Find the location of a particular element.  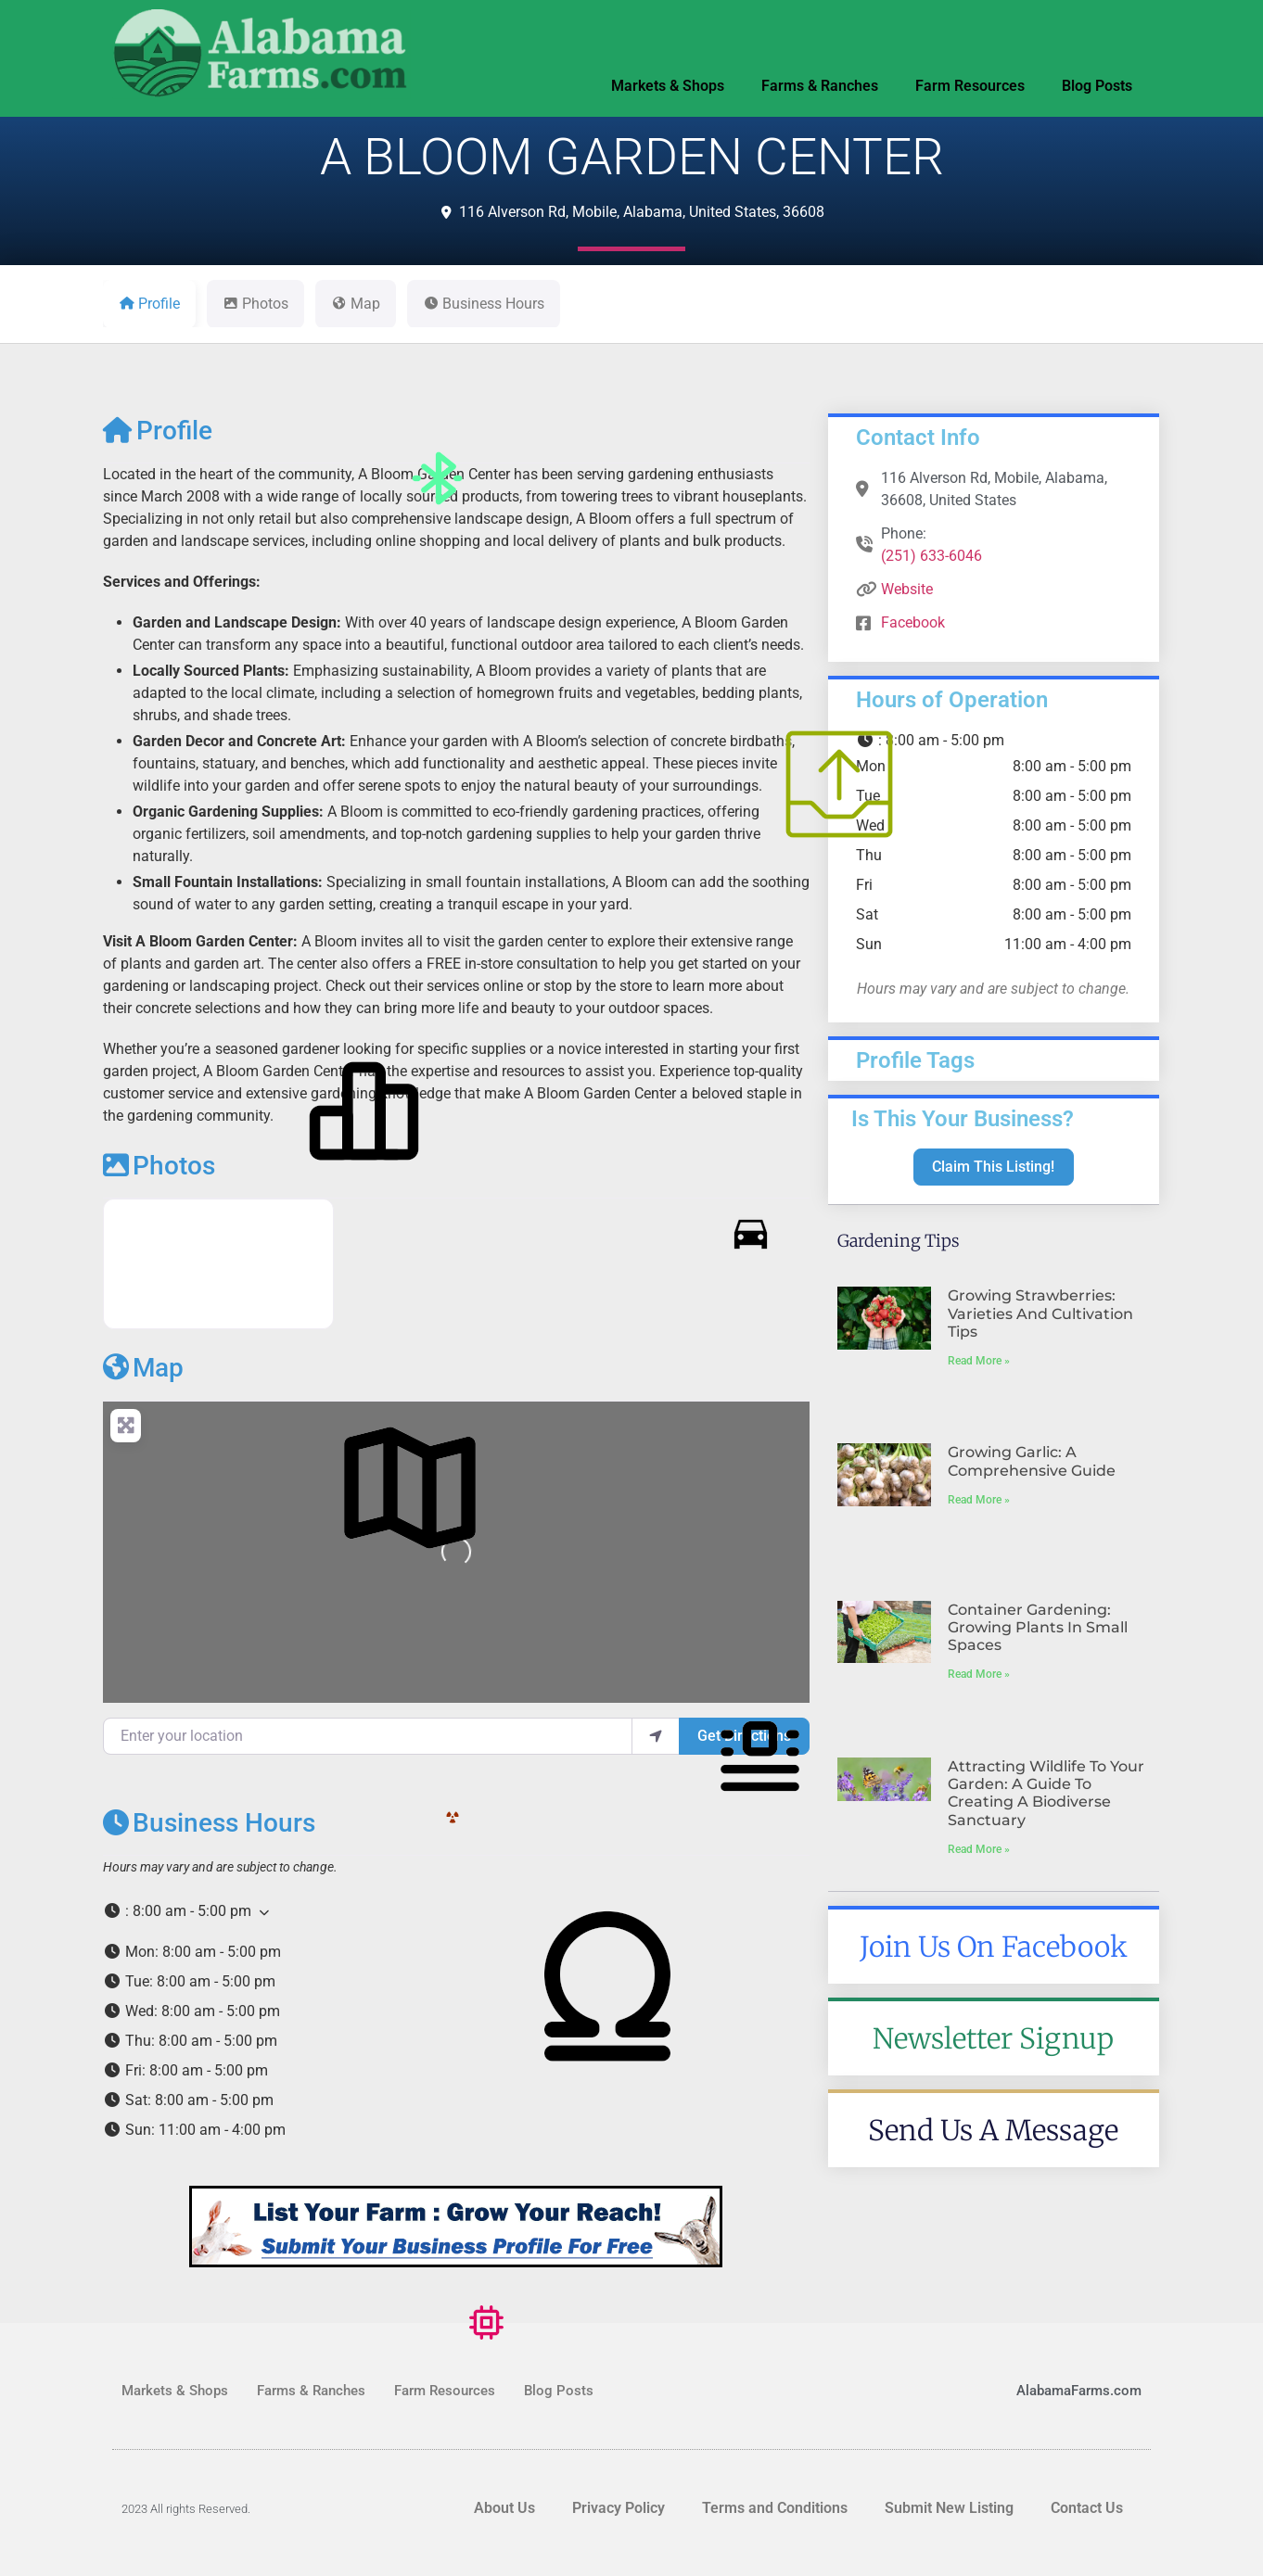

time to leave notification for upcoming trip is located at coordinates (750, 1234).